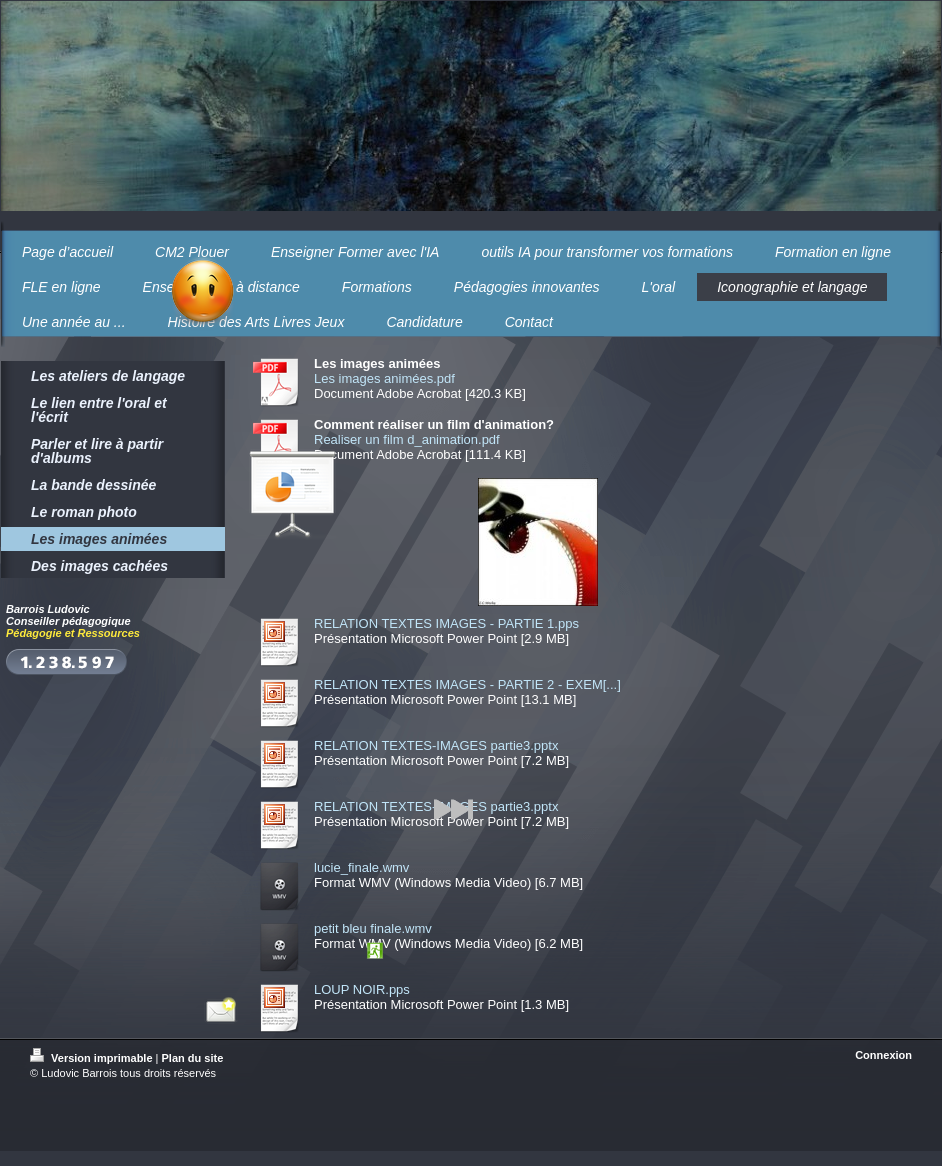  I want to click on log out of your account, so click(375, 951).